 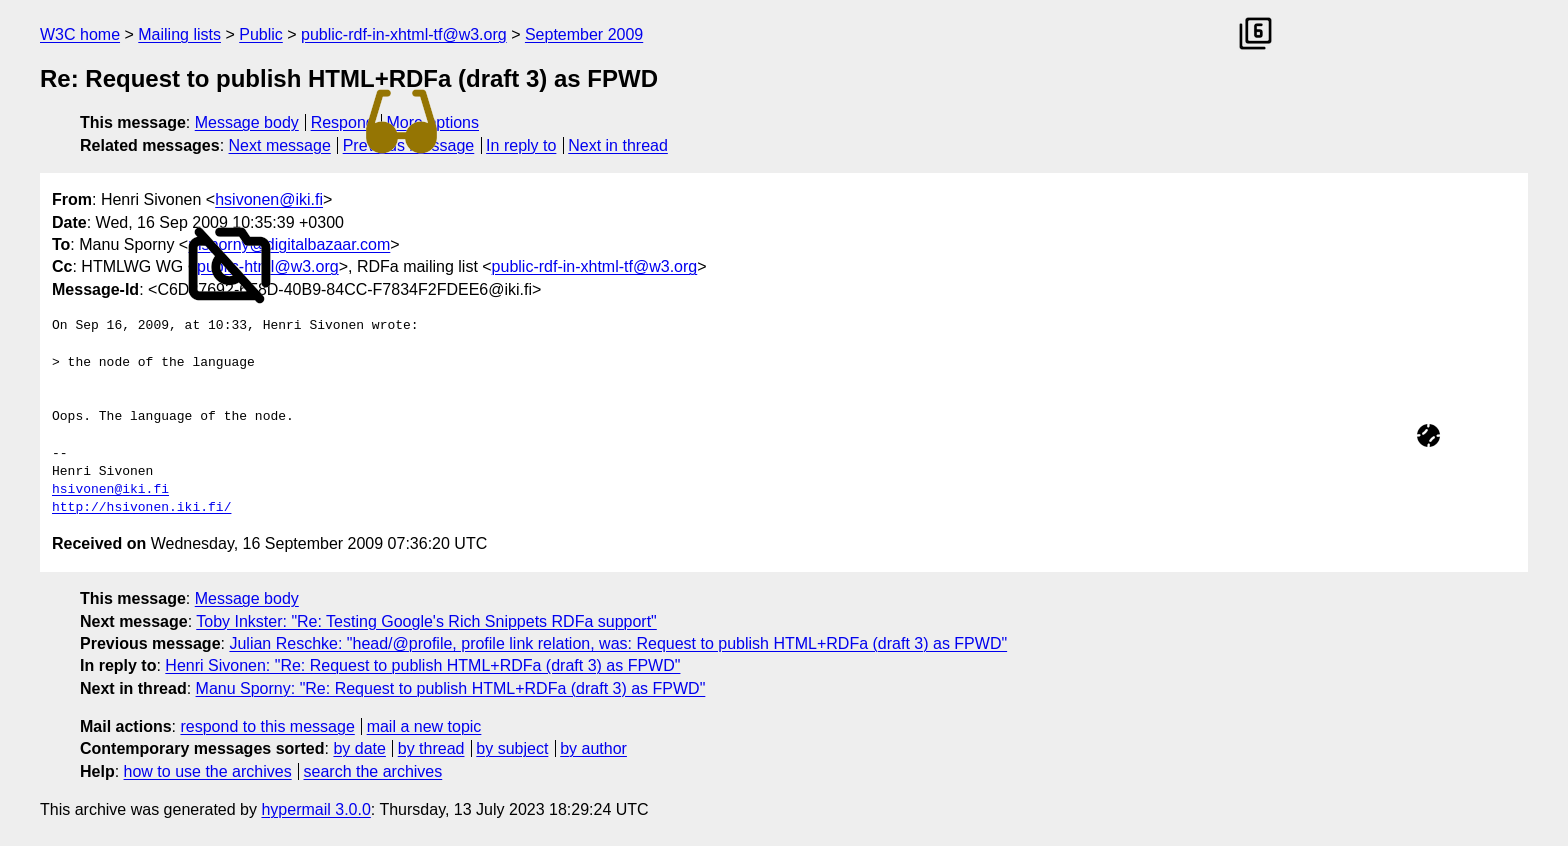 What do you see at coordinates (401, 121) in the screenshot?
I see `view reading mode or accessibility options` at bounding box center [401, 121].